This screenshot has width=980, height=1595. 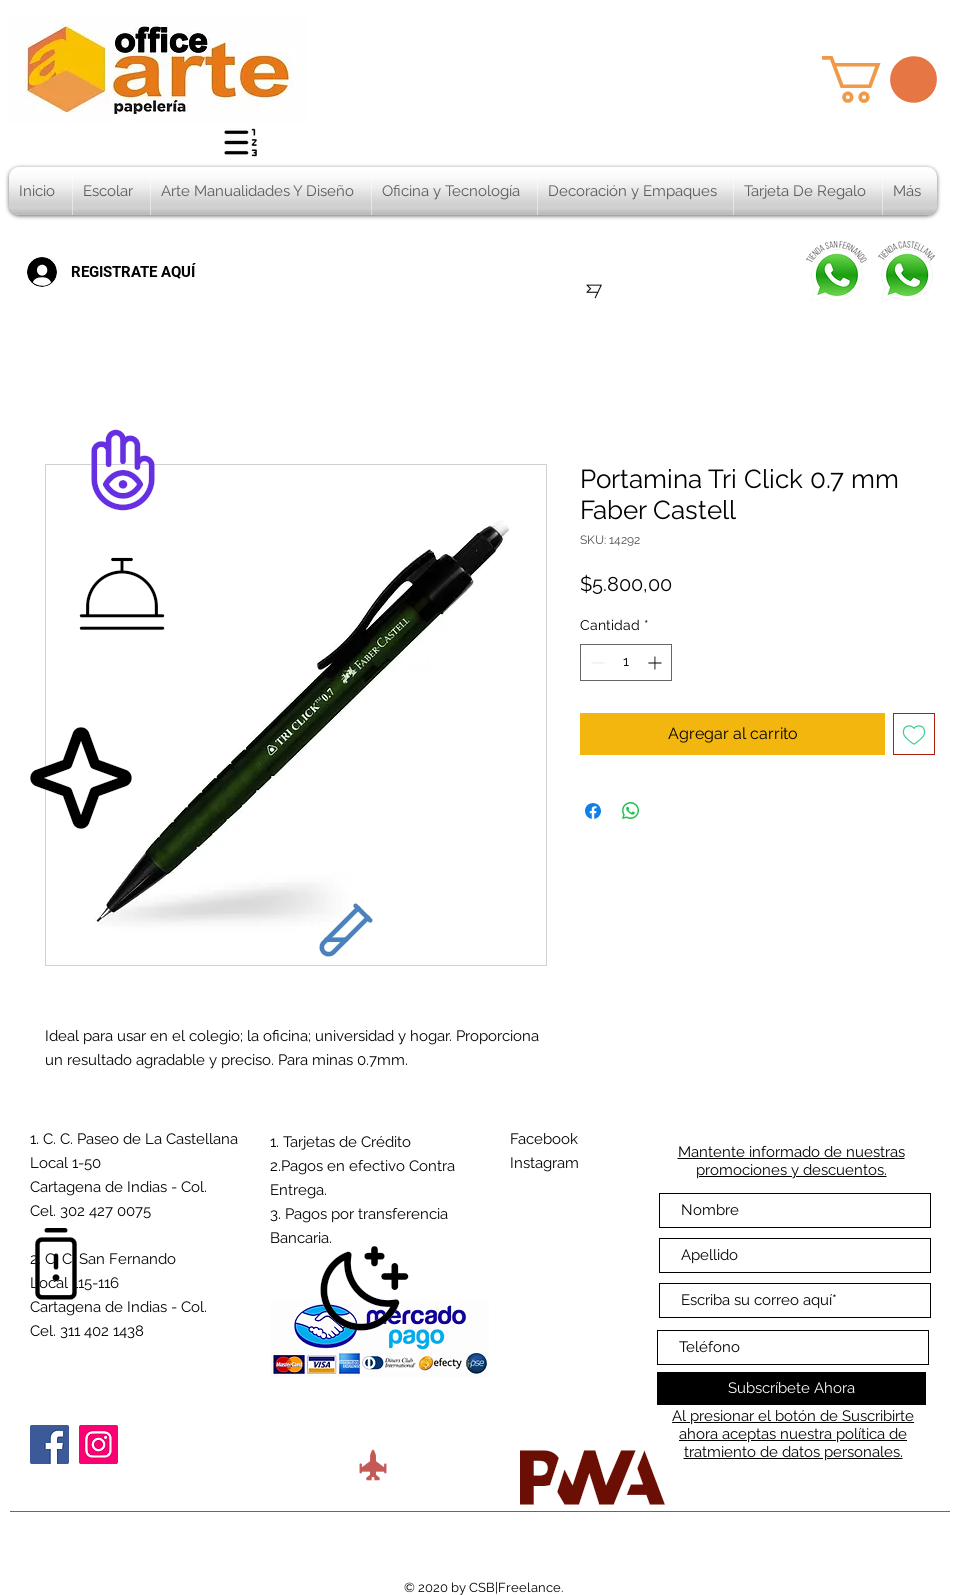 I want to click on request service or assistance, so click(x=122, y=597).